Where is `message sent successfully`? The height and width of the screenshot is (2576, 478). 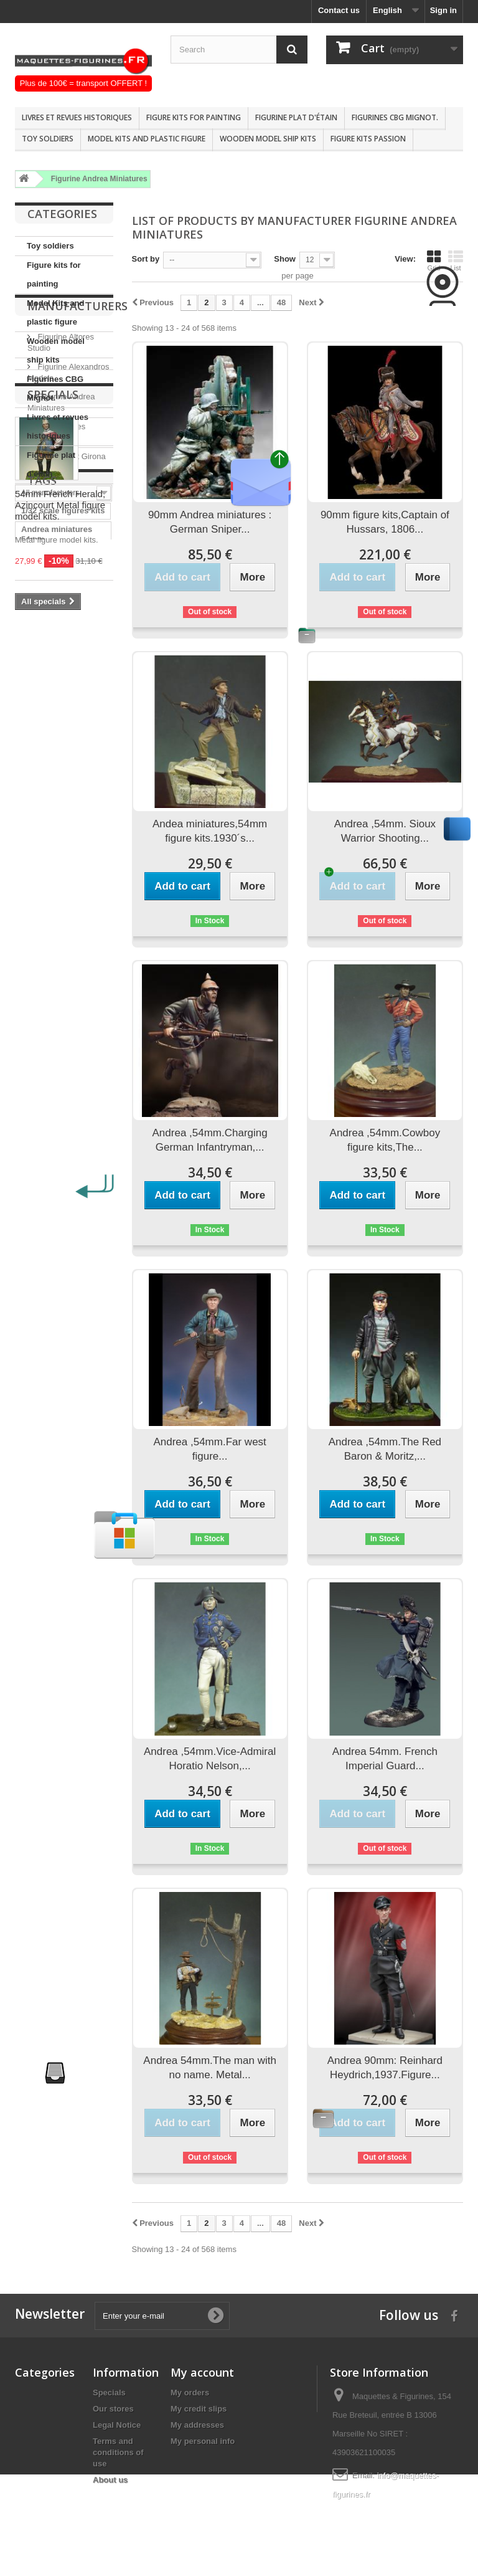 message sent successfully is located at coordinates (261, 482).